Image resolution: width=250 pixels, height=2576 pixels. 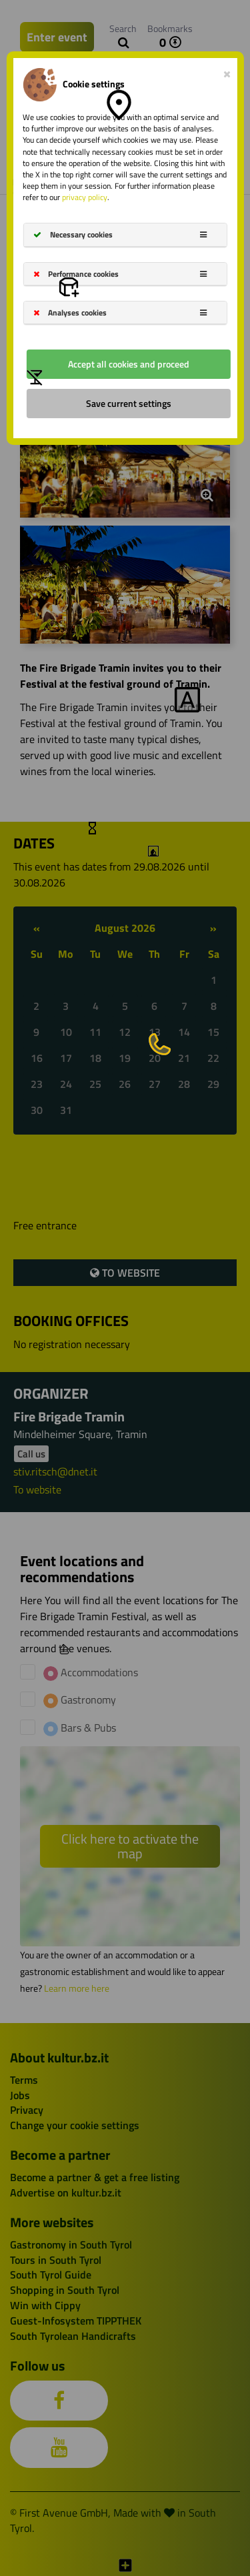 What do you see at coordinates (119, 105) in the screenshot?
I see `view or select a location on the map` at bounding box center [119, 105].